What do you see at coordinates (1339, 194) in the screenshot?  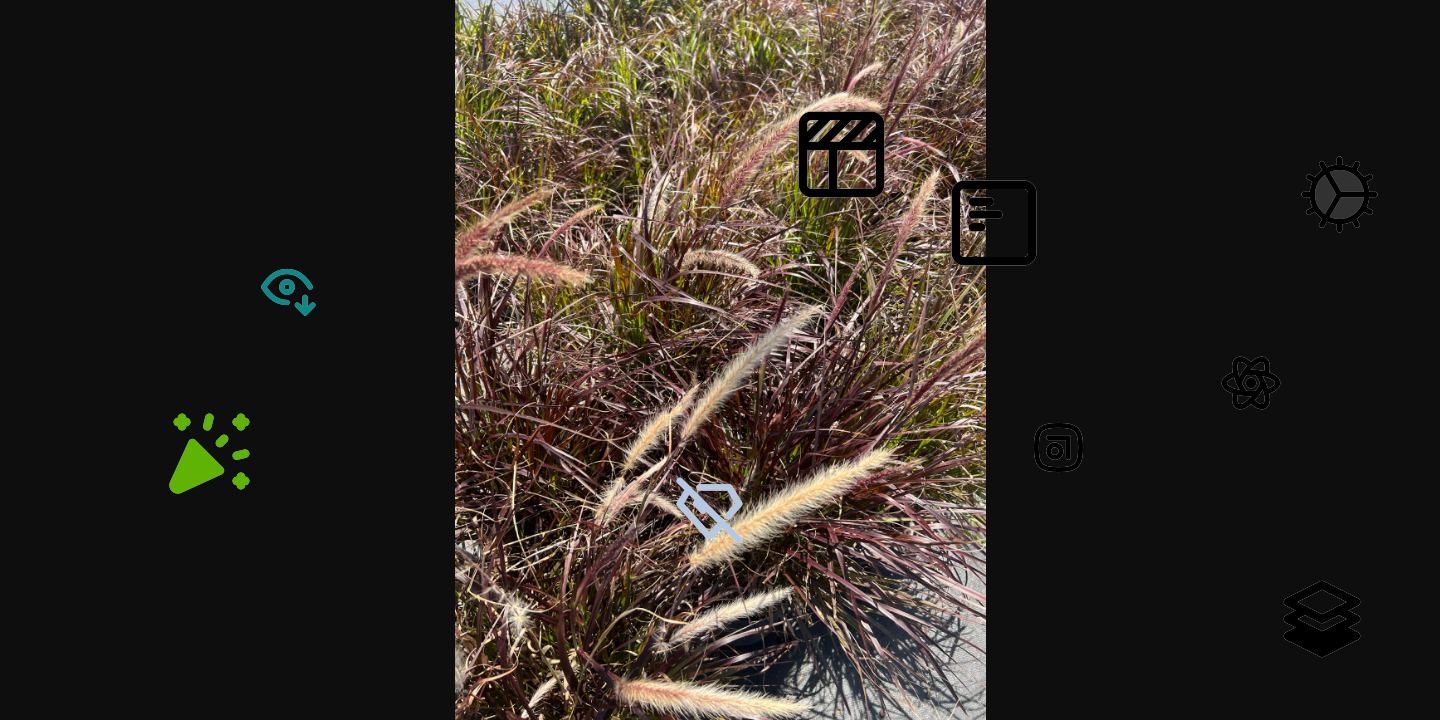 I see `access settings or preferences` at bounding box center [1339, 194].